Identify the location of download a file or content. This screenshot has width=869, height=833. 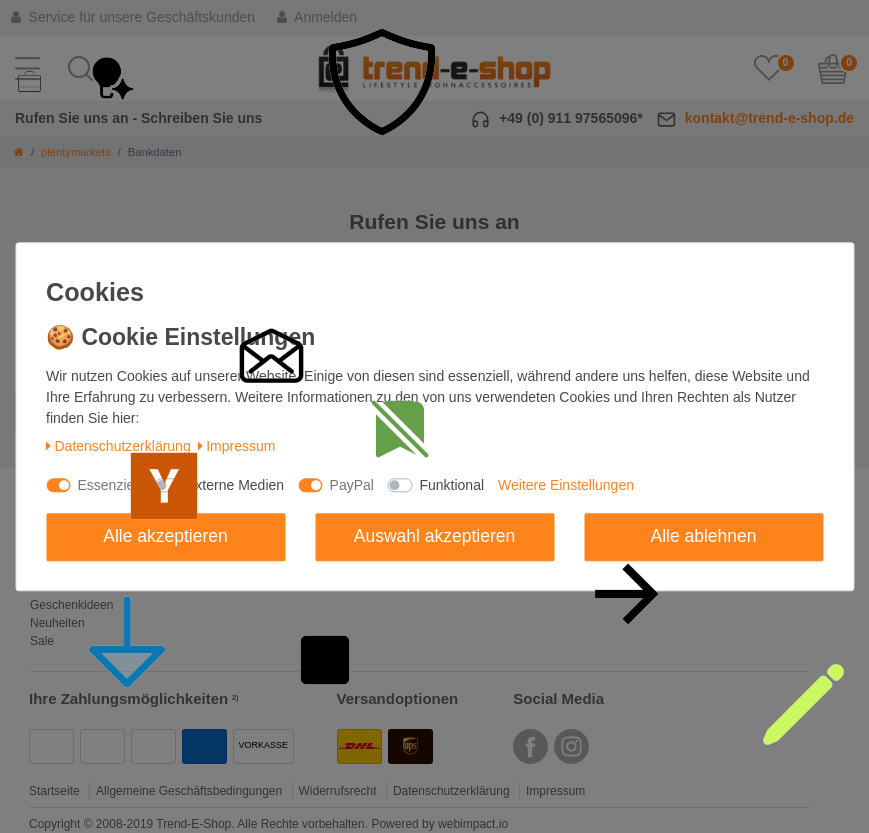
(127, 642).